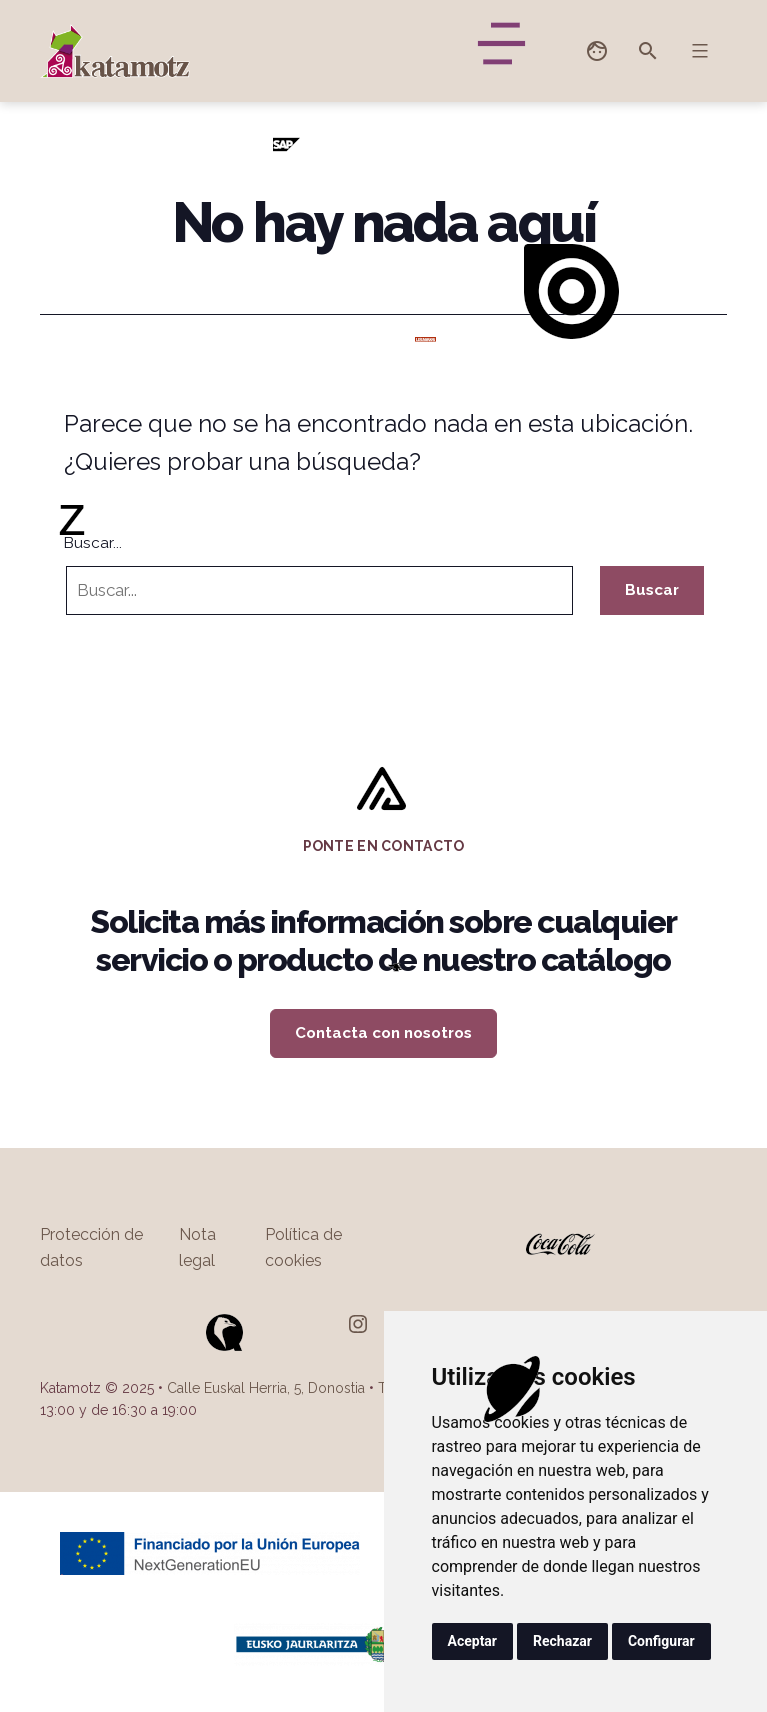 The width and height of the screenshot is (767, 1712). Describe the element at coordinates (560, 1244) in the screenshot. I see `coca-cola brand logo` at that location.